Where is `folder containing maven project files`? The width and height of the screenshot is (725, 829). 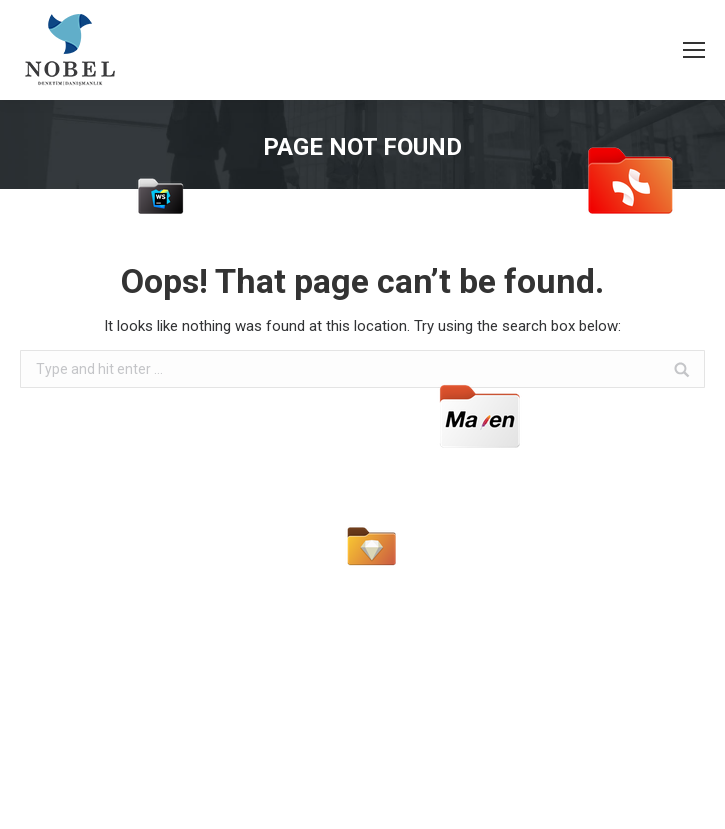
folder containing maven project files is located at coordinates (479, 418).